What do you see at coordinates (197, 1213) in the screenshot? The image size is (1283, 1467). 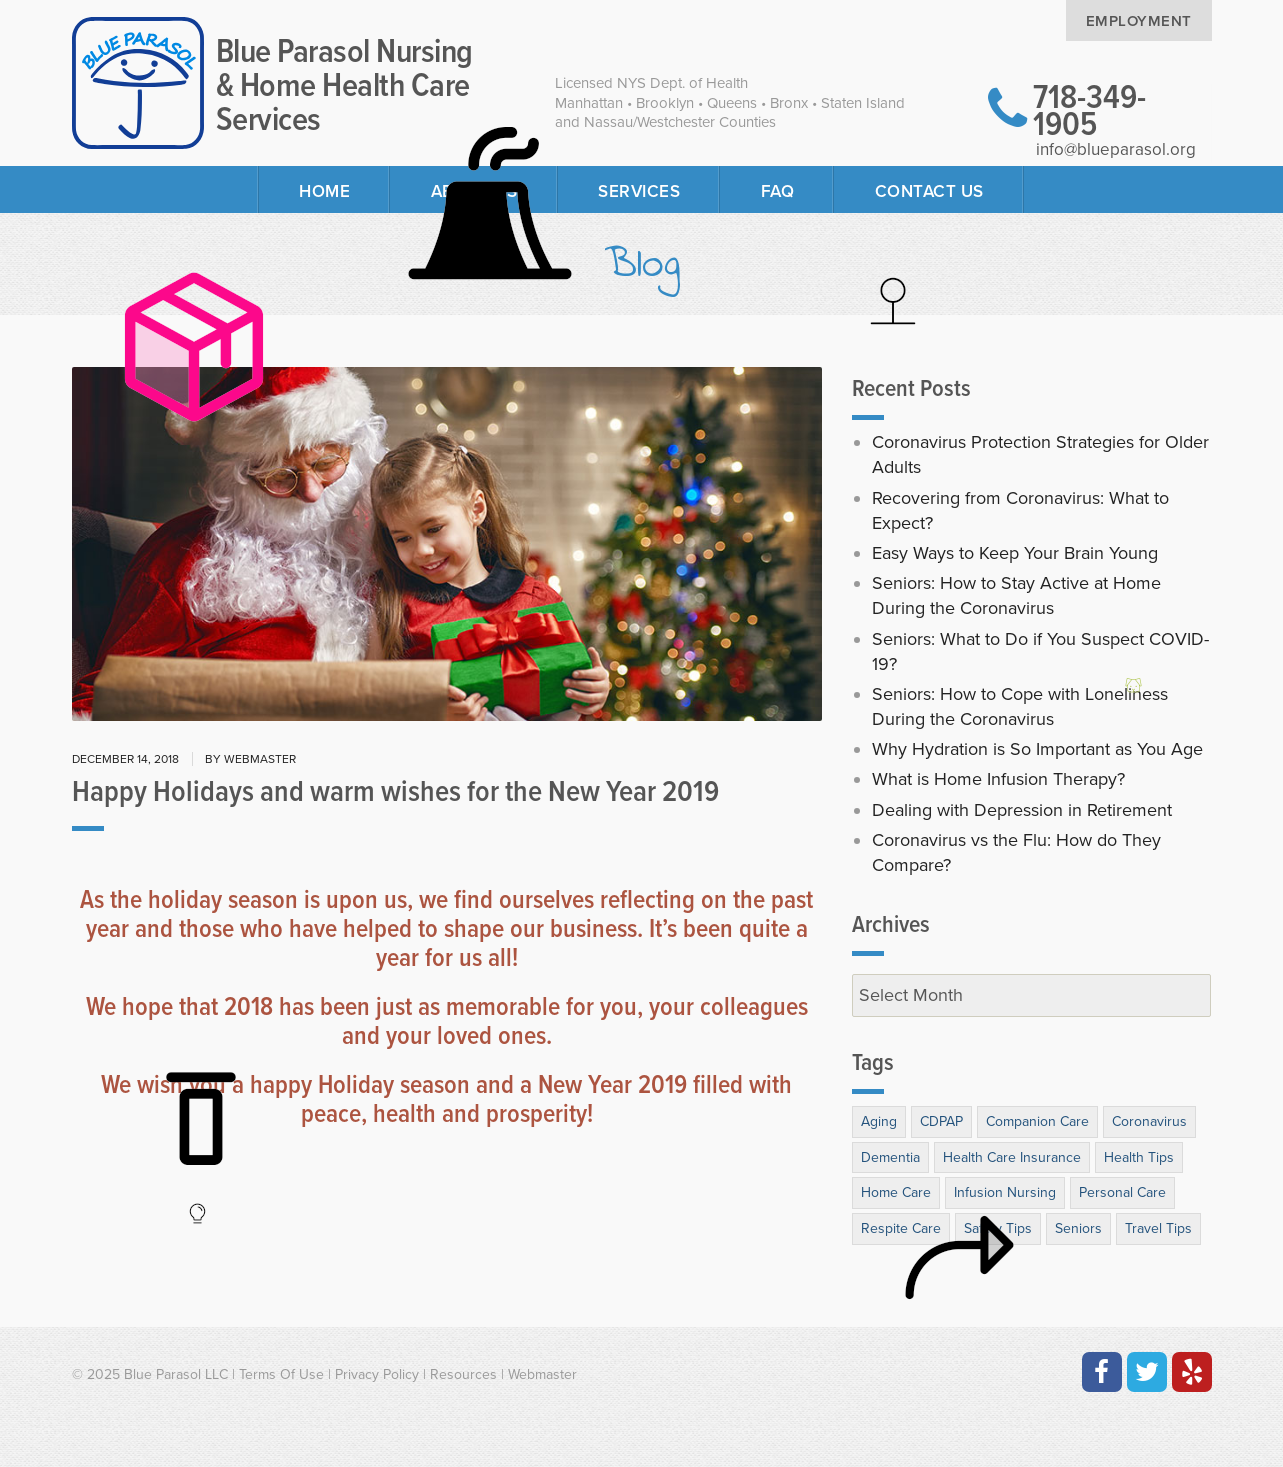 I see `view tips or helpful suggestions` at bounding box center [197, 1213].